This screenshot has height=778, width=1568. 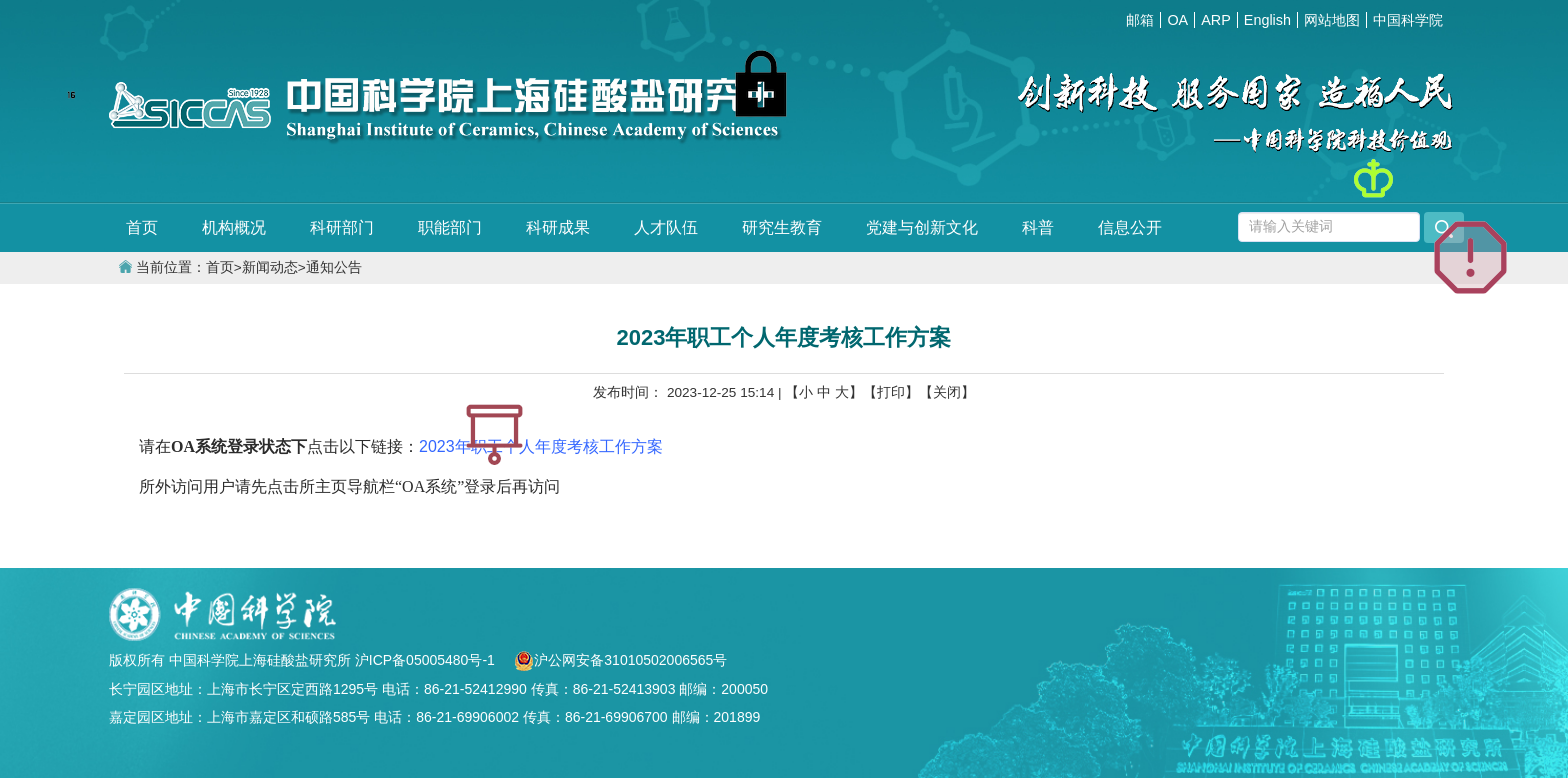 What do you see at coordinates (761, 85) in the screenshot?
I see `indicates enhanced or additional security protection` at bounding box center [761, 85].